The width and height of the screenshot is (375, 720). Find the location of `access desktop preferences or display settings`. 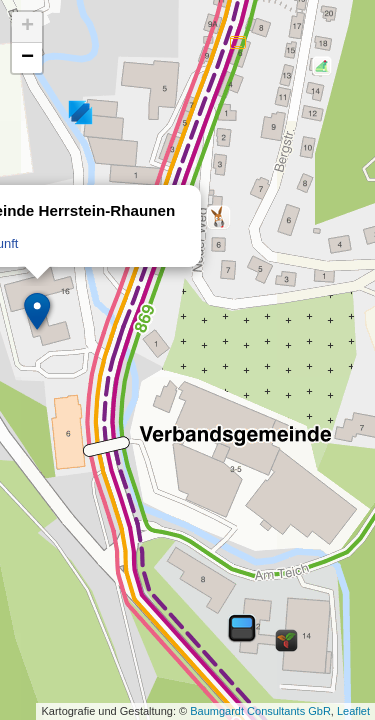

access desktop preferences or display settings is located at coordinates (238, 43).